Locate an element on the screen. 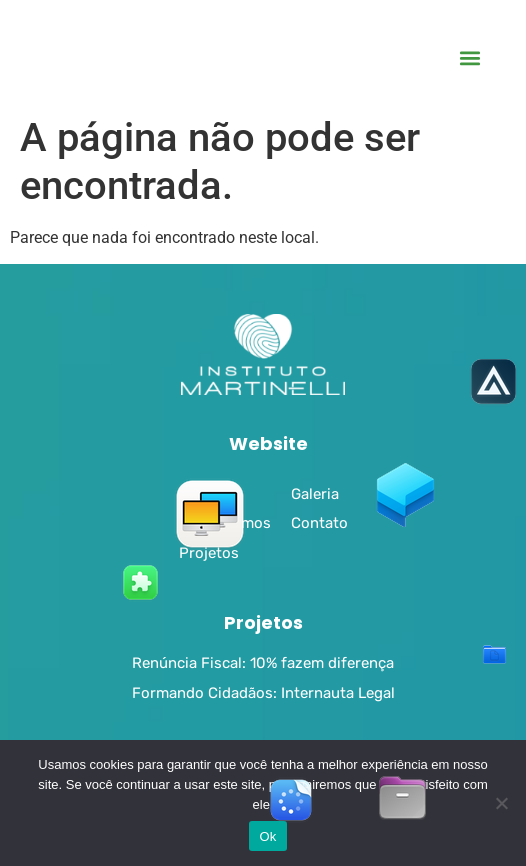 The image size is (526, 866). open system preferences or settings app is located at coordinates (291, 800).